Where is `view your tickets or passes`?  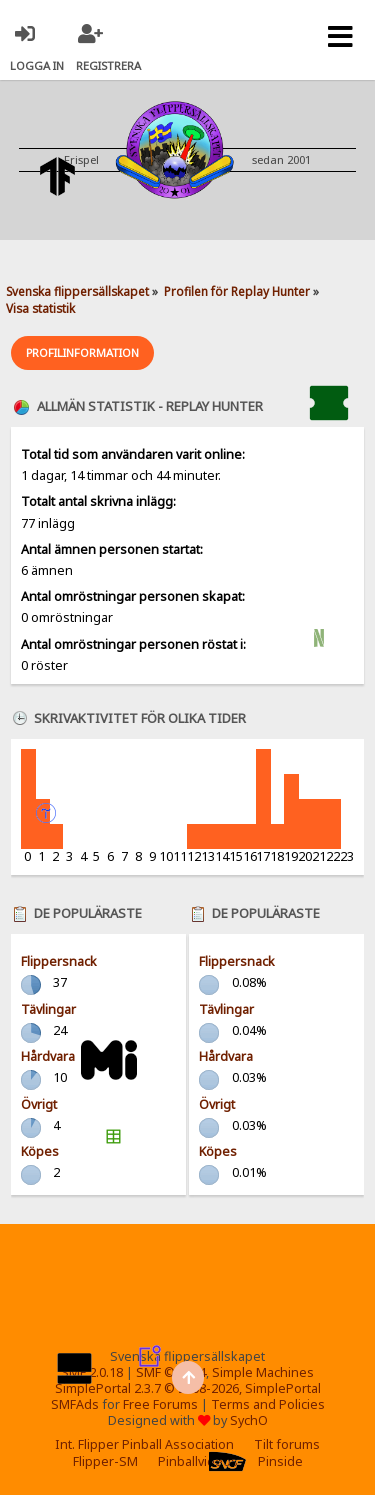 view your tickets or passes is located at coordinates (329, 403).